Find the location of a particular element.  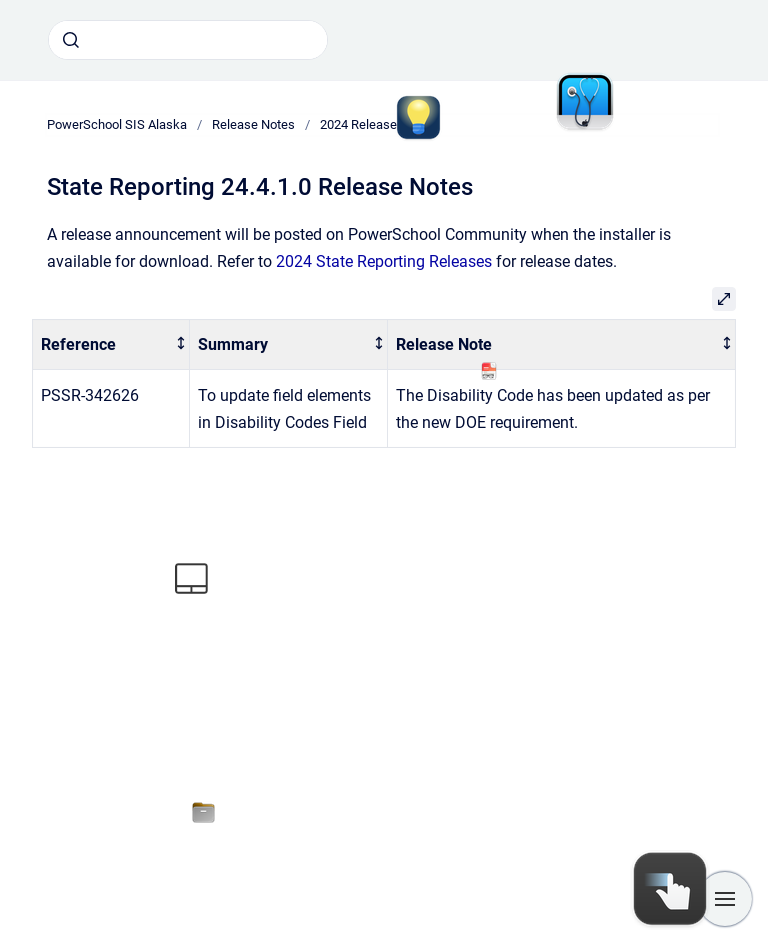

open the papers app for reading articles is located at coordinates (489, 371).